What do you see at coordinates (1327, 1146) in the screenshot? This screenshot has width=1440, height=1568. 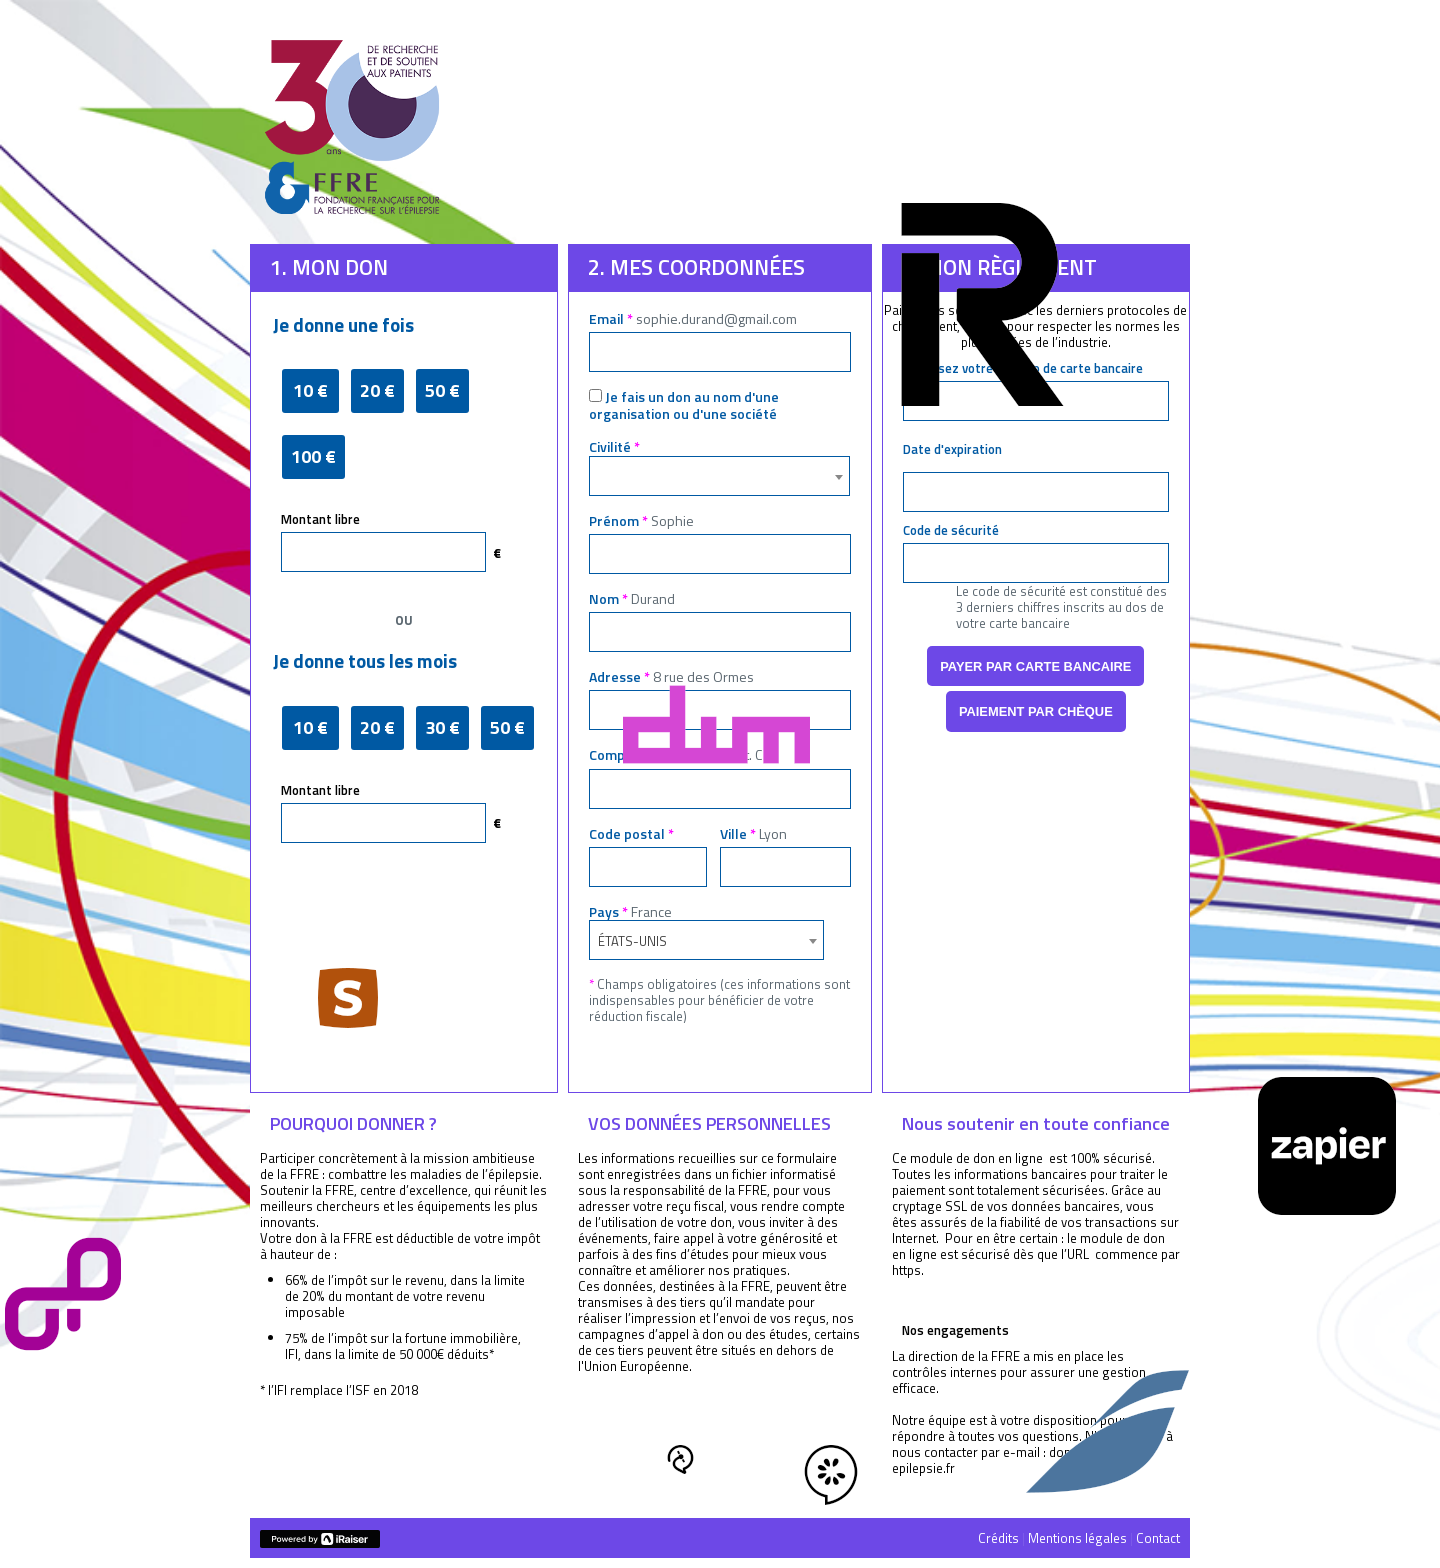 I see `open Zapier automation platform` at bounding box center [1327, 1146].